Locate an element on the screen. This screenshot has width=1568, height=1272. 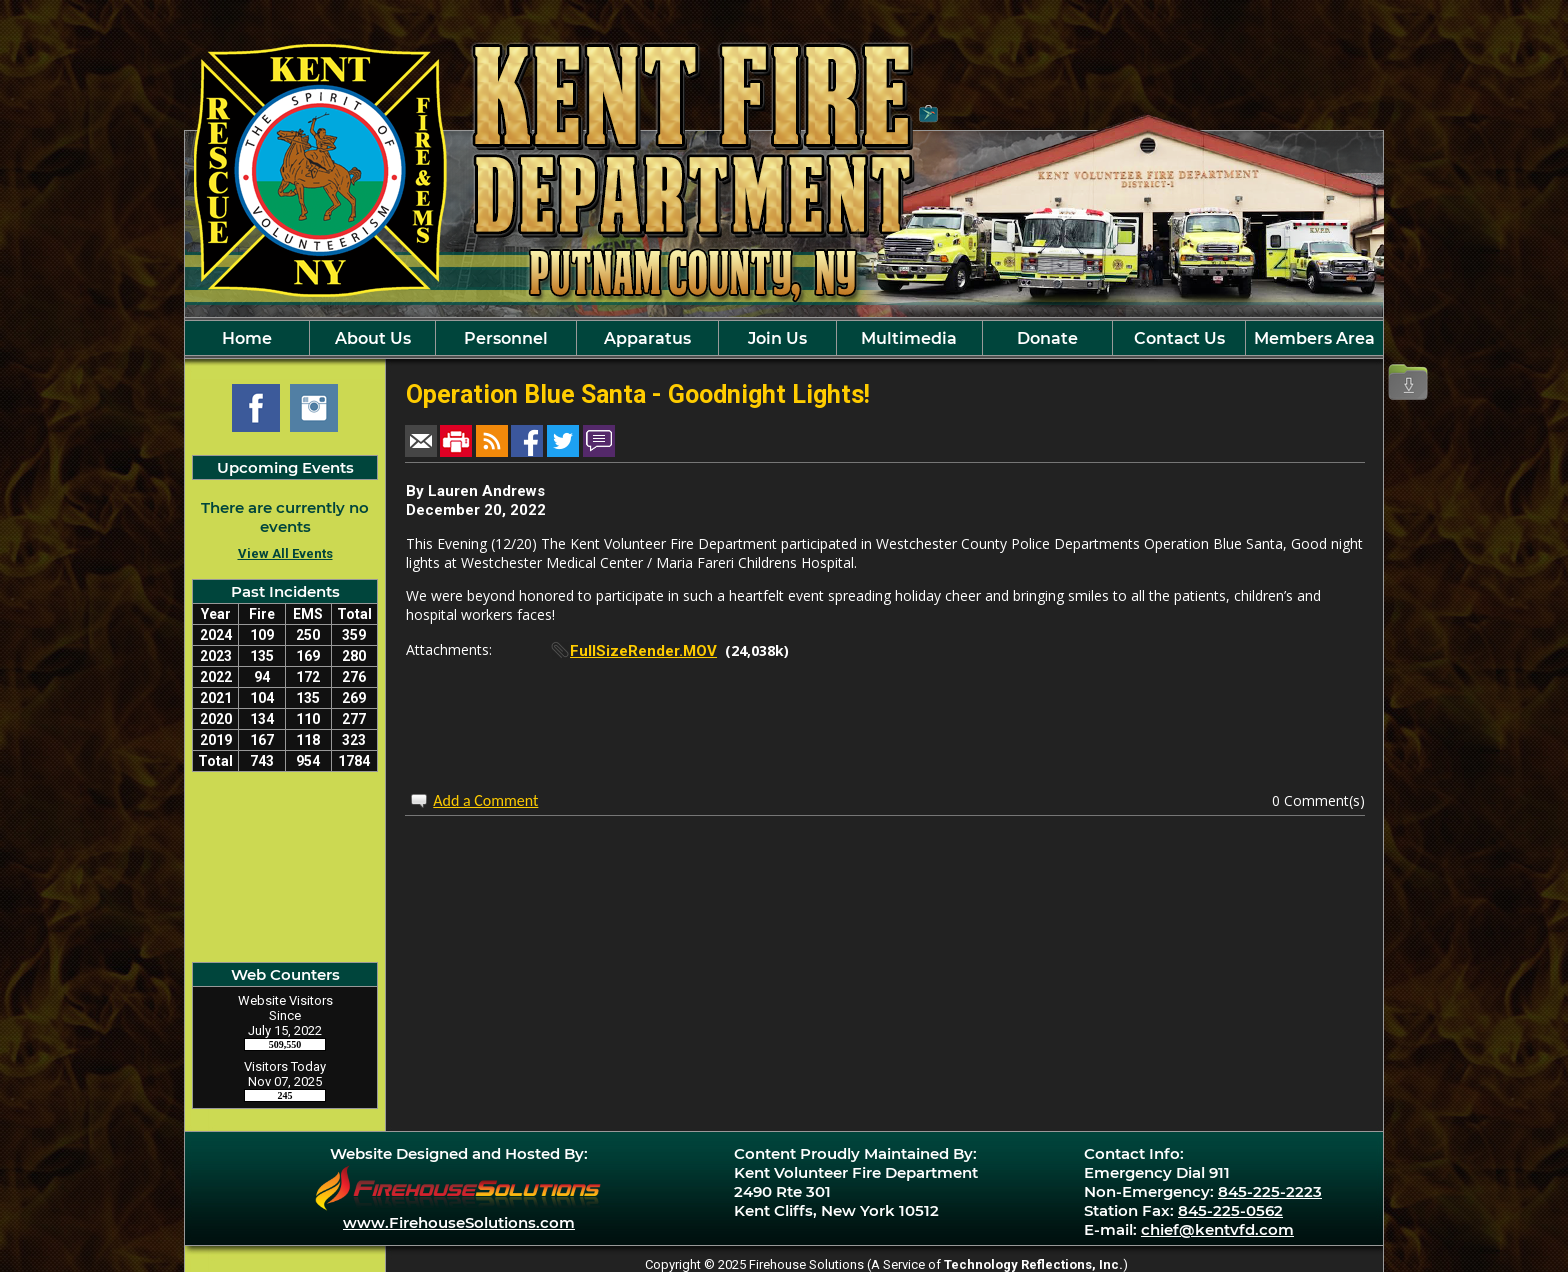
open the snap store to browse and install apps is located at coordinates (928, 114).